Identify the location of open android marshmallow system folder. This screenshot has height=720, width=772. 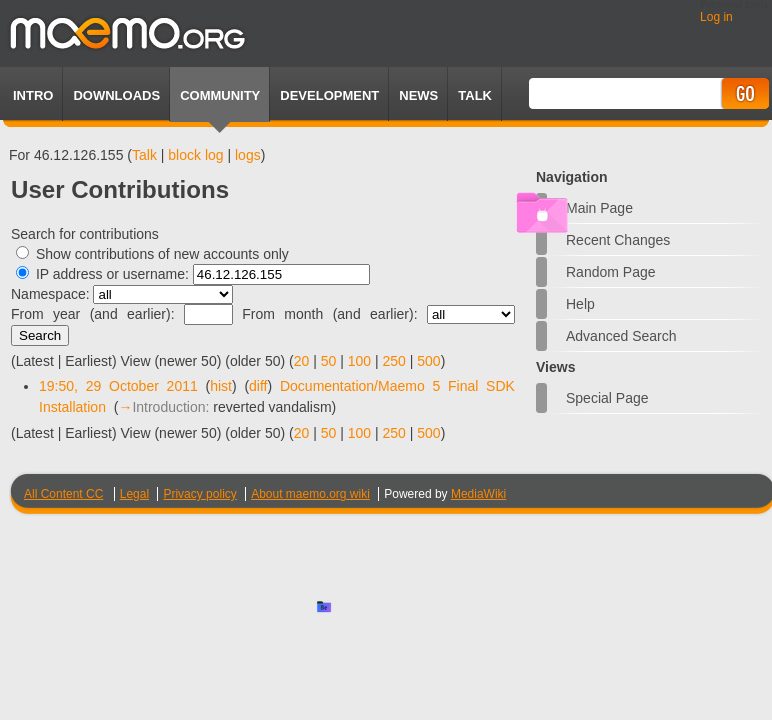
(542, 214).